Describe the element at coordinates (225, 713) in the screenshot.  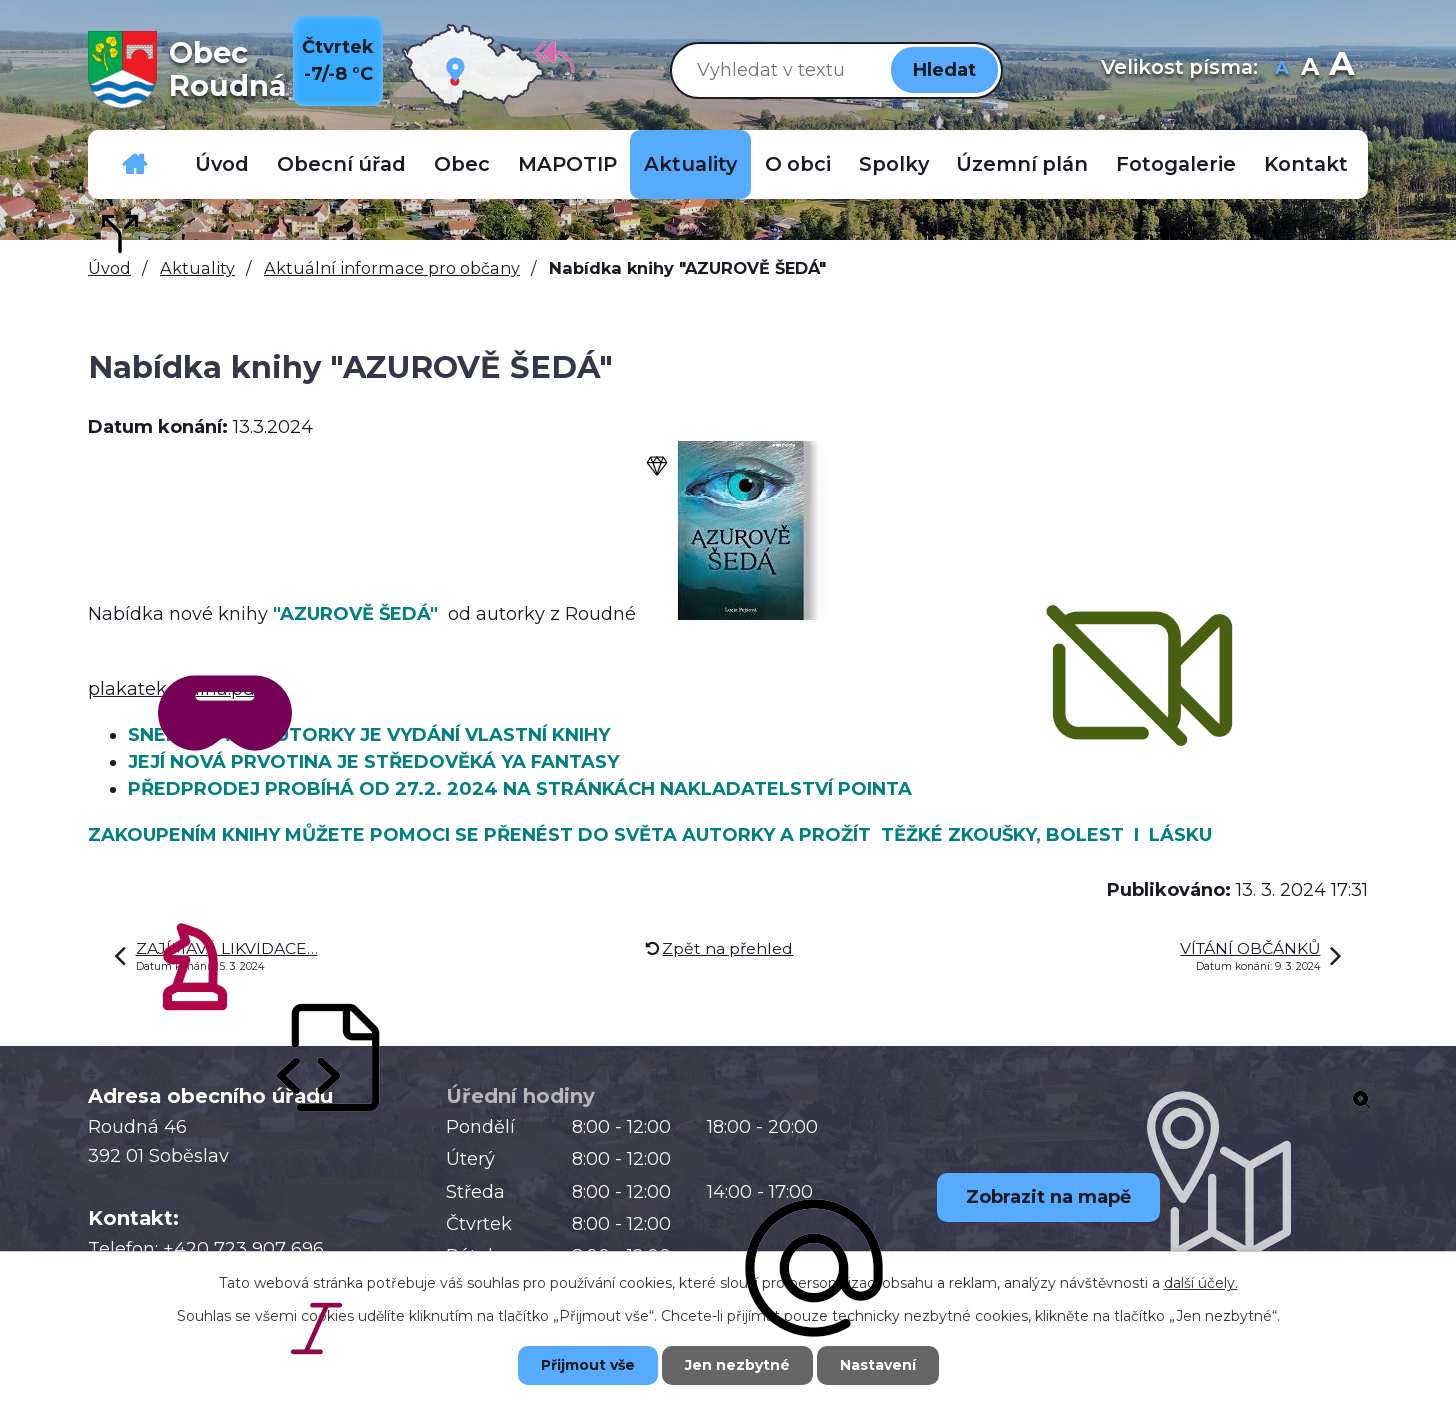
I see `access virtual reality or AR settings` at that location.